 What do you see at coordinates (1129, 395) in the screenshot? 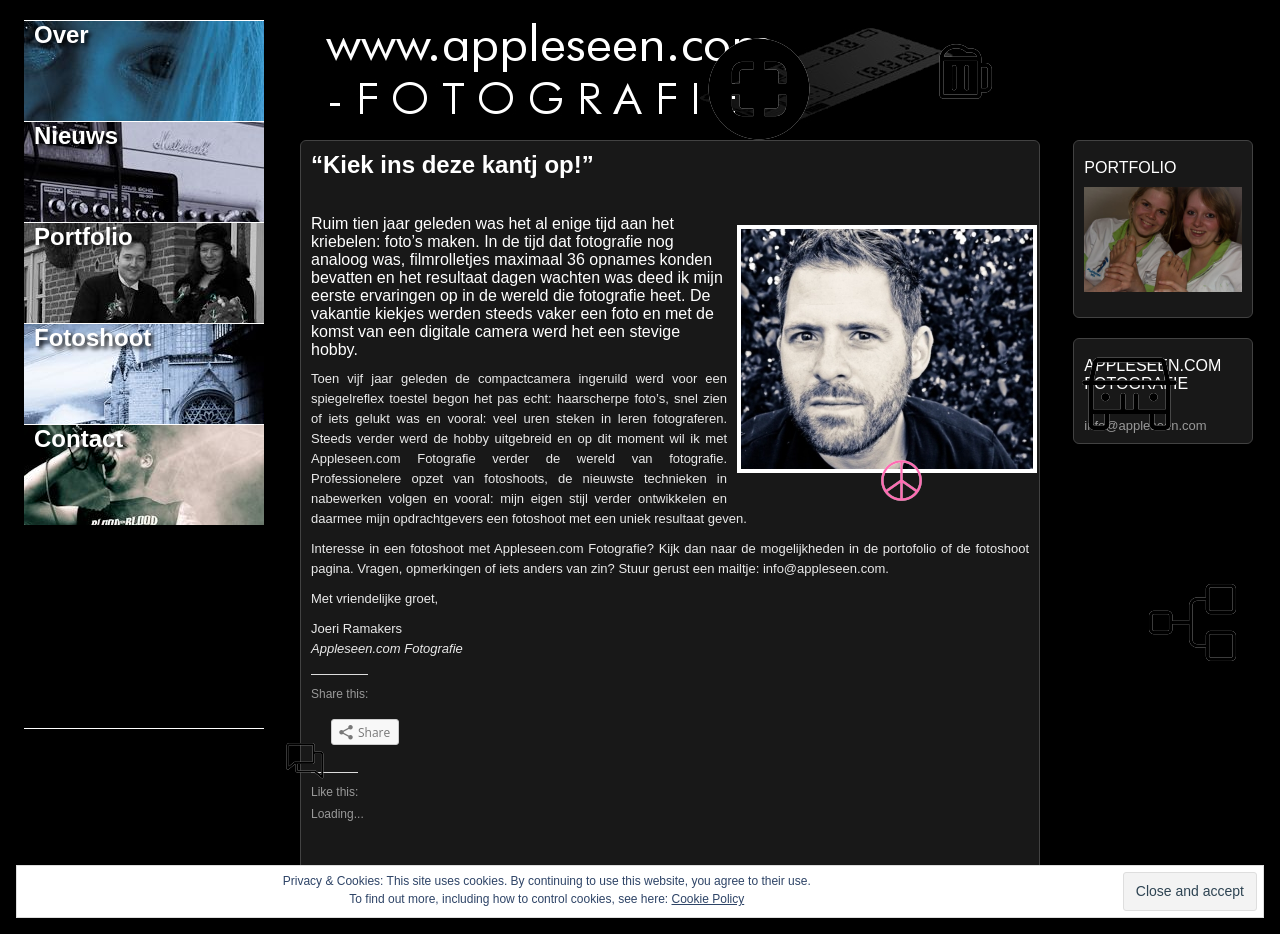
I see `select jeep or off-road vehicle type` at bounding box center [1129, 395].